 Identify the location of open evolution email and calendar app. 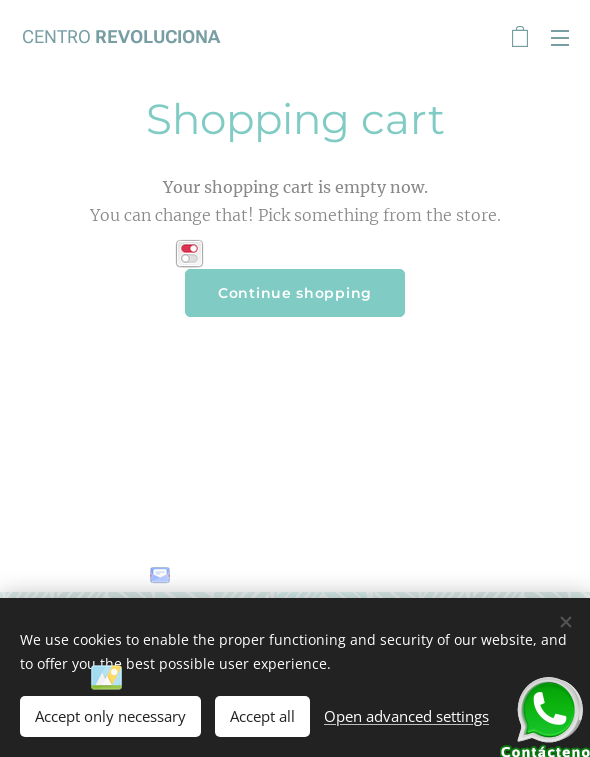
(160, 575).